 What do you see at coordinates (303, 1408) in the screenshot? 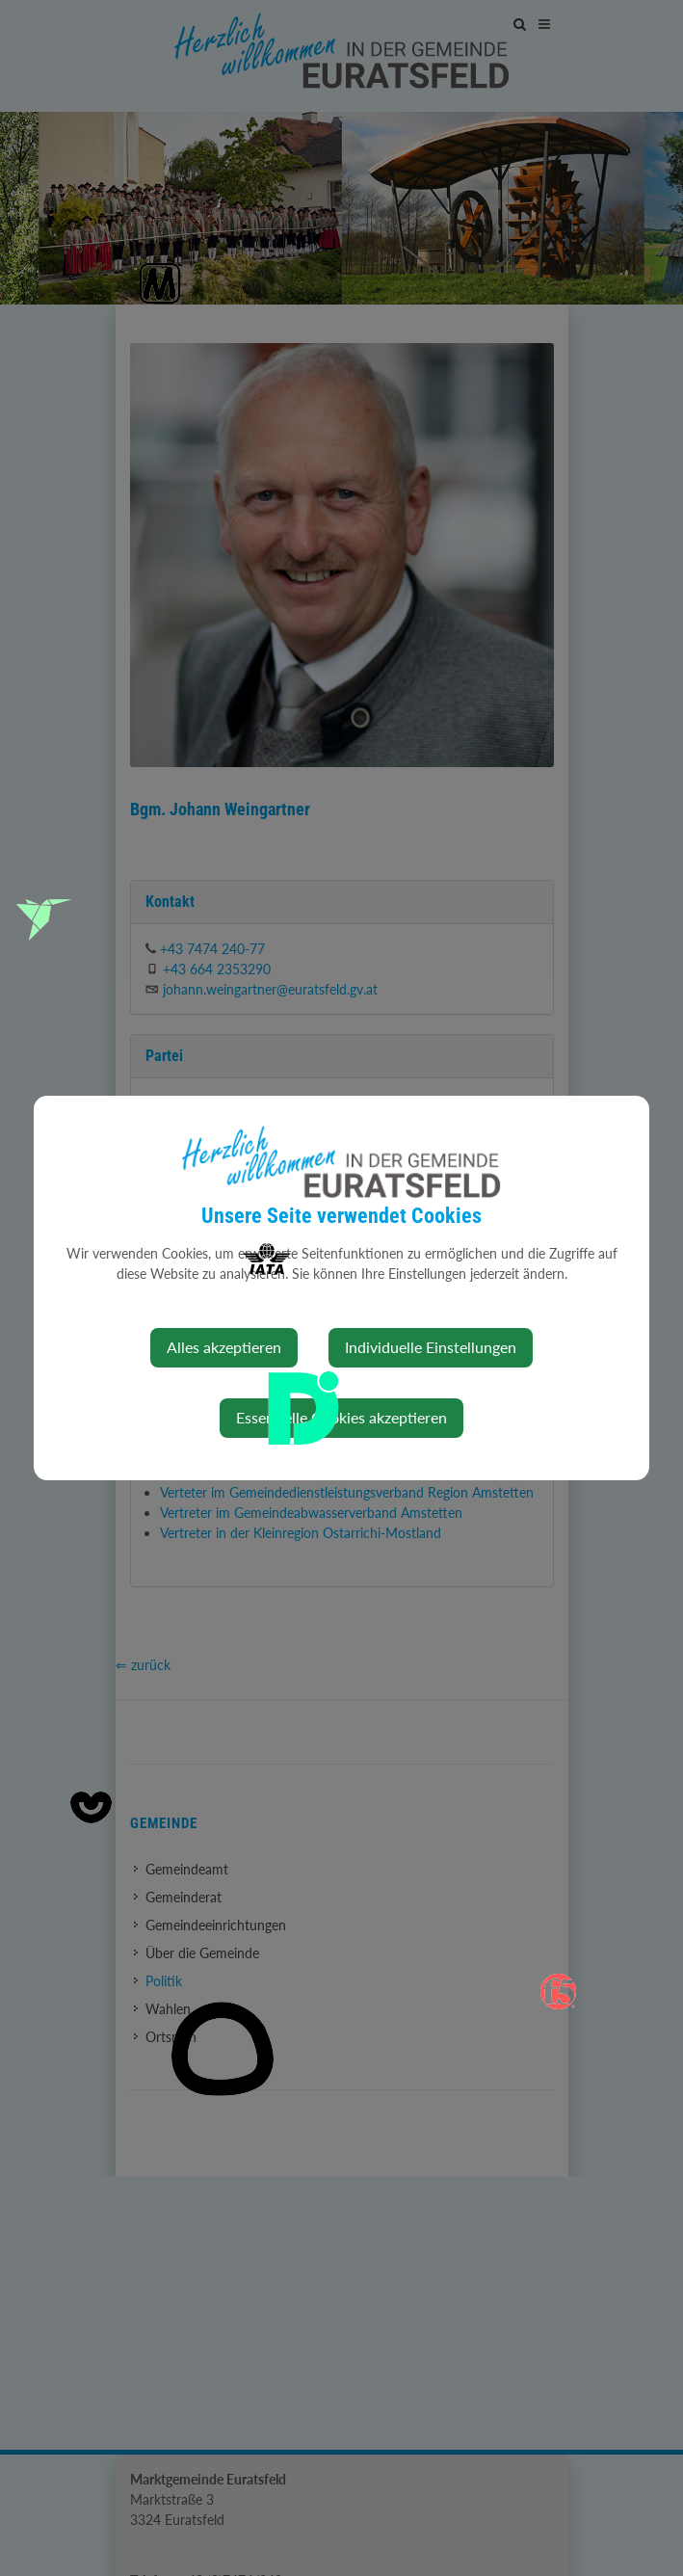
I see `open Dolibarr ERP/CRM application` at bounding box center [303, 1408].